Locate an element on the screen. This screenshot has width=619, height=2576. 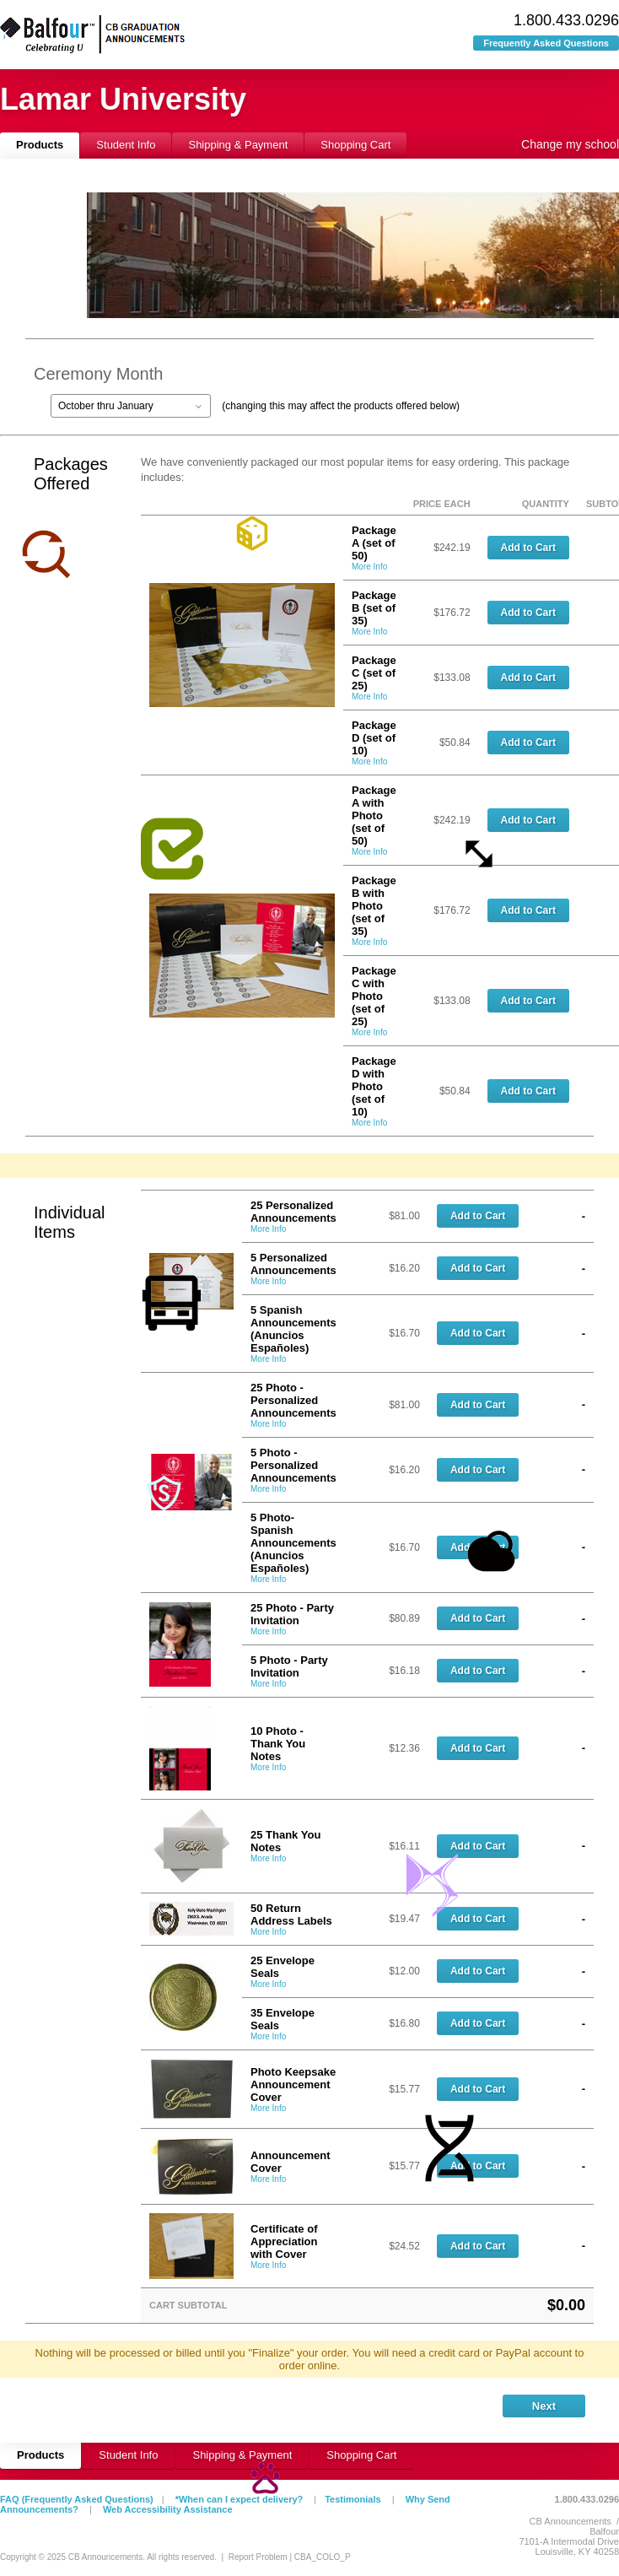
indicates partly cloudy weather conditions is located at coordinates (491, 1552).